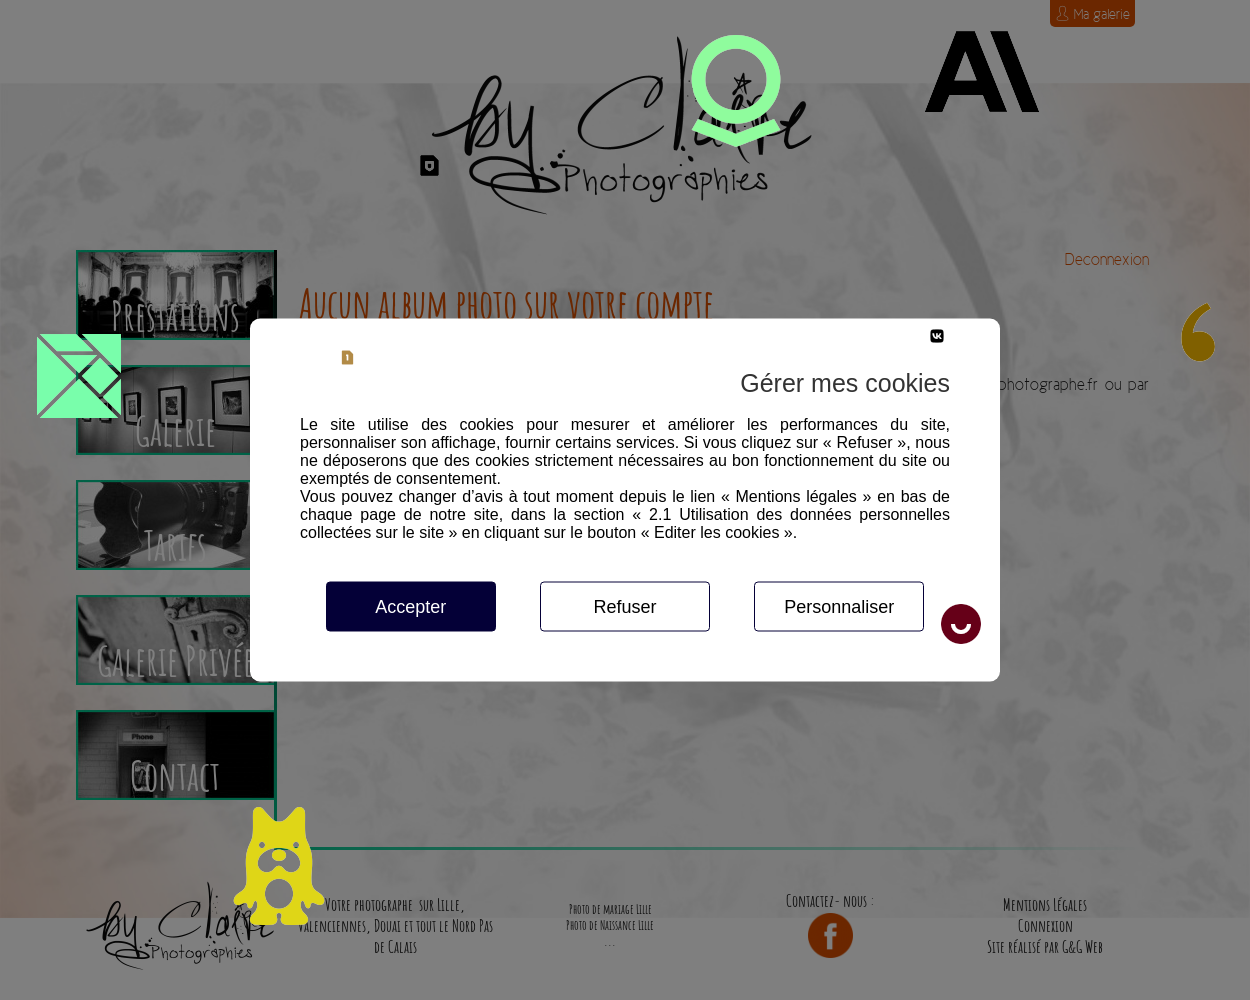 The height and width of the screenshot is (1000, 1250). Describe the element at coordinates (347, 357) in the screenshot. I see `indicates primary SIM card slot (SIM 1)` at that location.